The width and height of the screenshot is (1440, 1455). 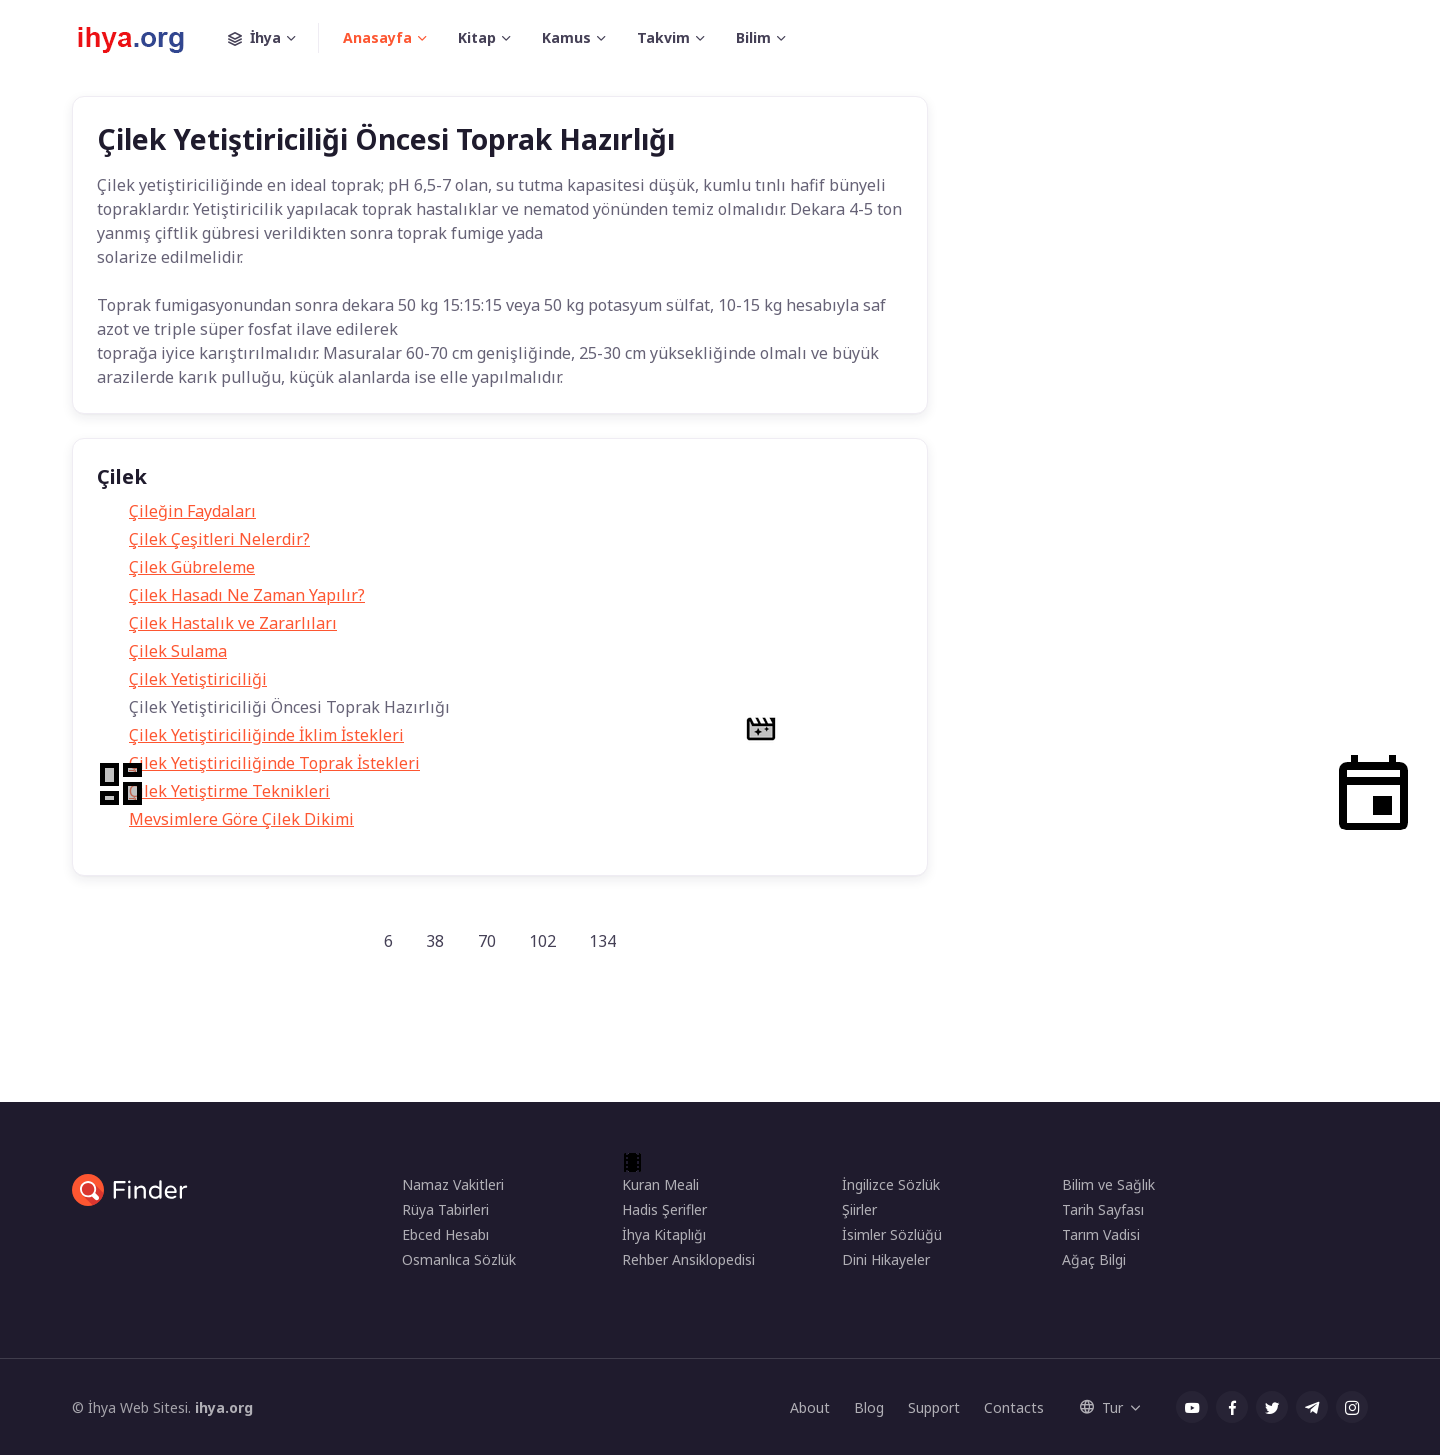 I want to click on apply filters or effects to a video, so click(x=761, y=729).